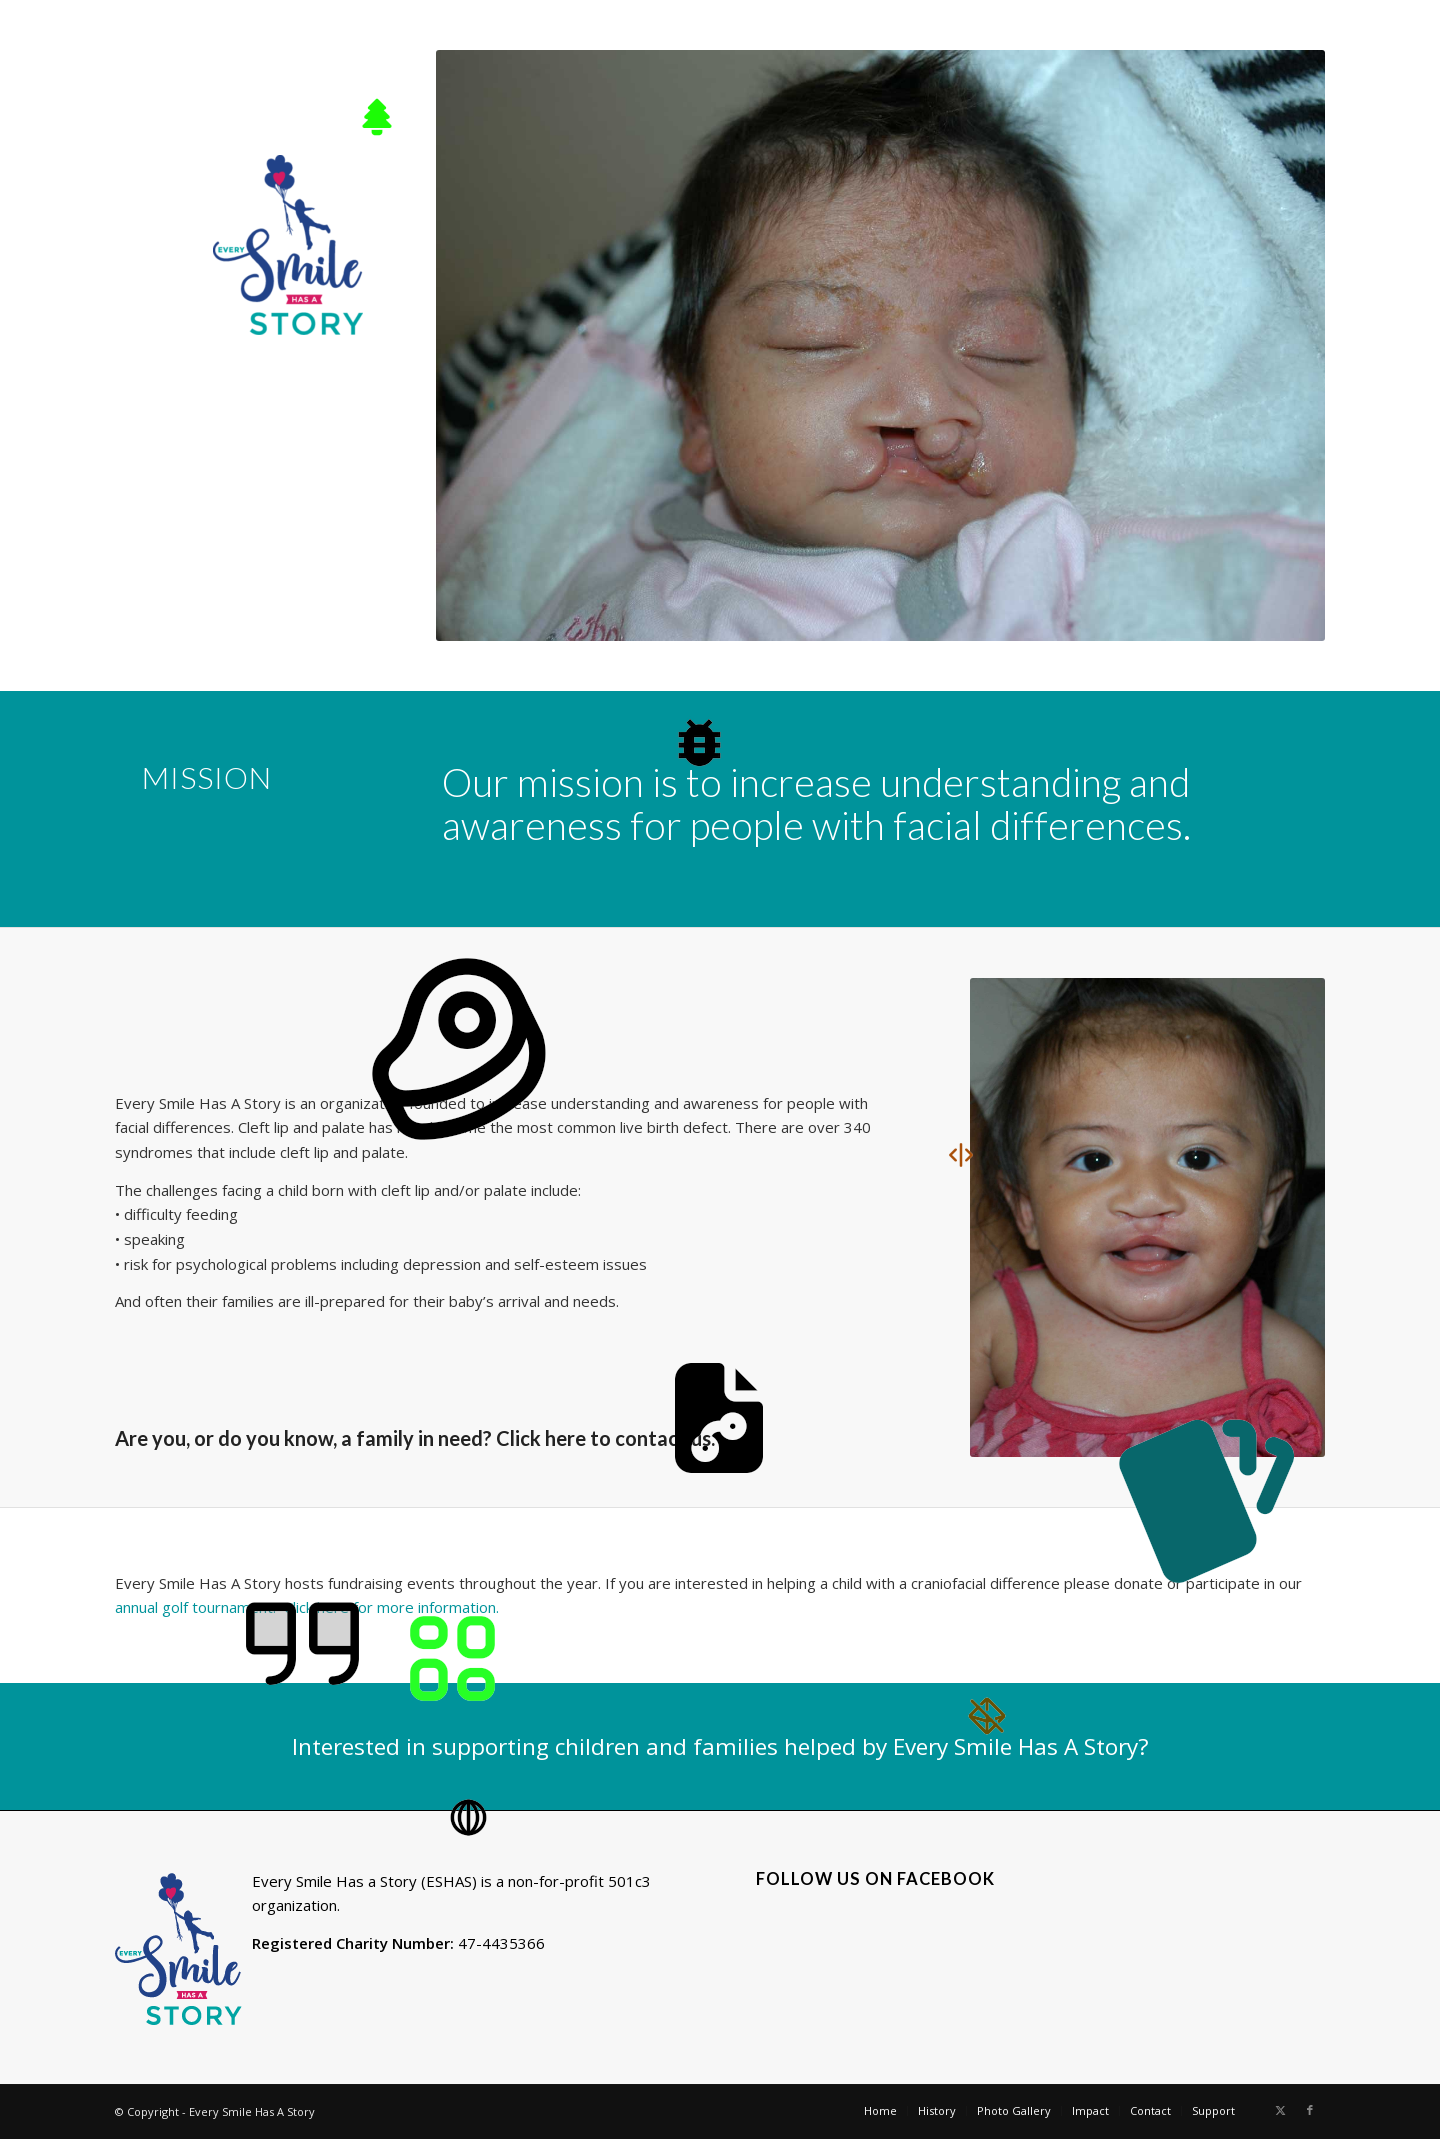 The width and height of the screenshot is (1440, 2139). What do you see at coordinates (377, 117) in the screenshot?
I see `indicates holiday or christmas-themed content` at bounding box center [377, 117].